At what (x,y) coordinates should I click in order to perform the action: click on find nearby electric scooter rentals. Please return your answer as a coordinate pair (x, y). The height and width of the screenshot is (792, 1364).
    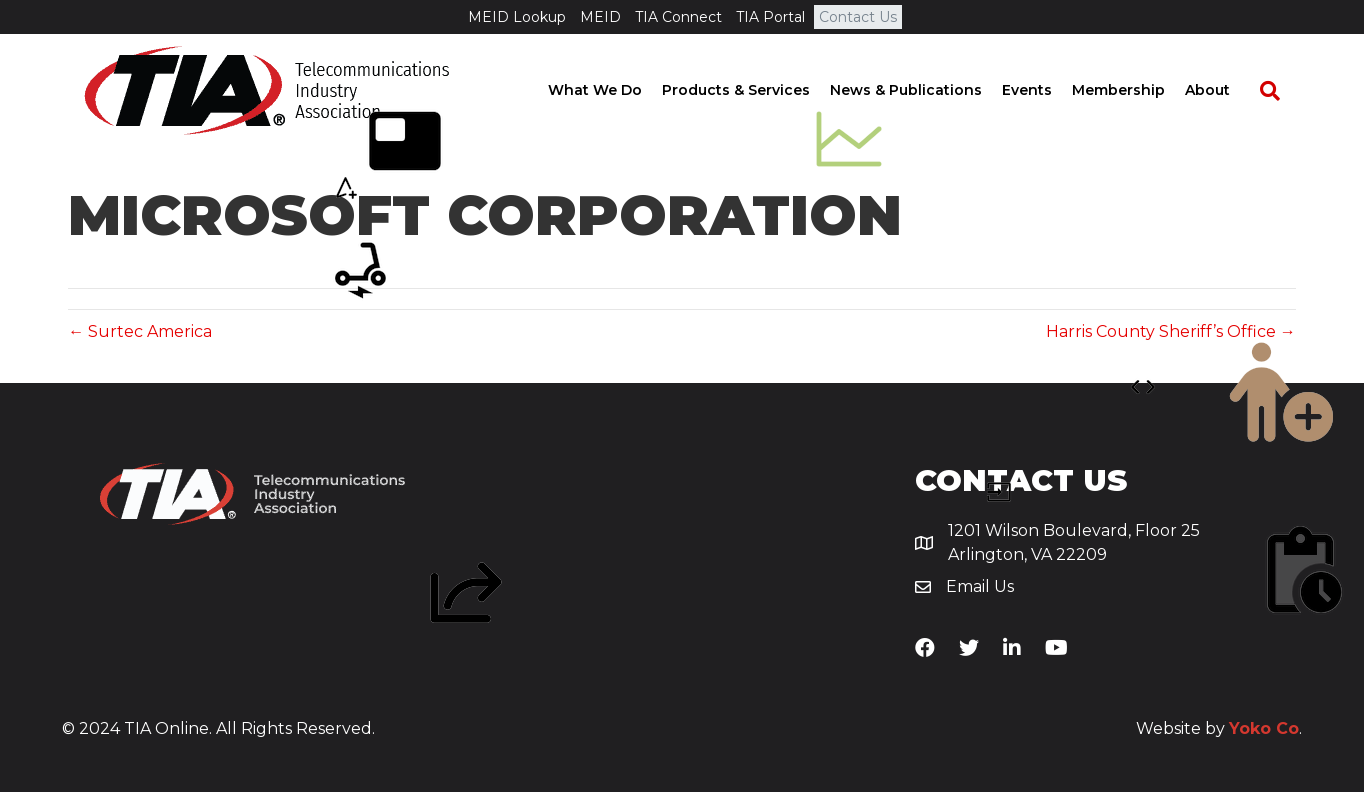
    Looking at the image, I should click on (360, 270).